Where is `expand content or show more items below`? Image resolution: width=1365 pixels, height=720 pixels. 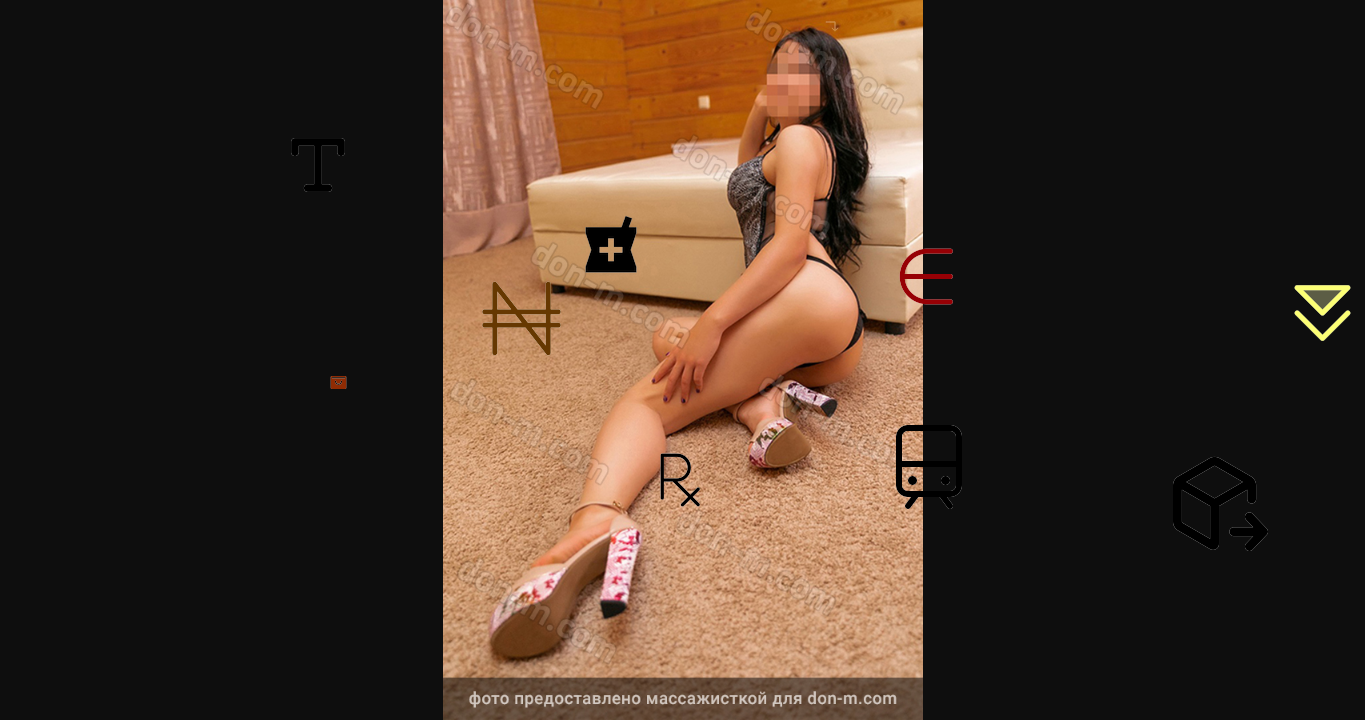
expand content or show more items below is located at coordinates (1322, 310).